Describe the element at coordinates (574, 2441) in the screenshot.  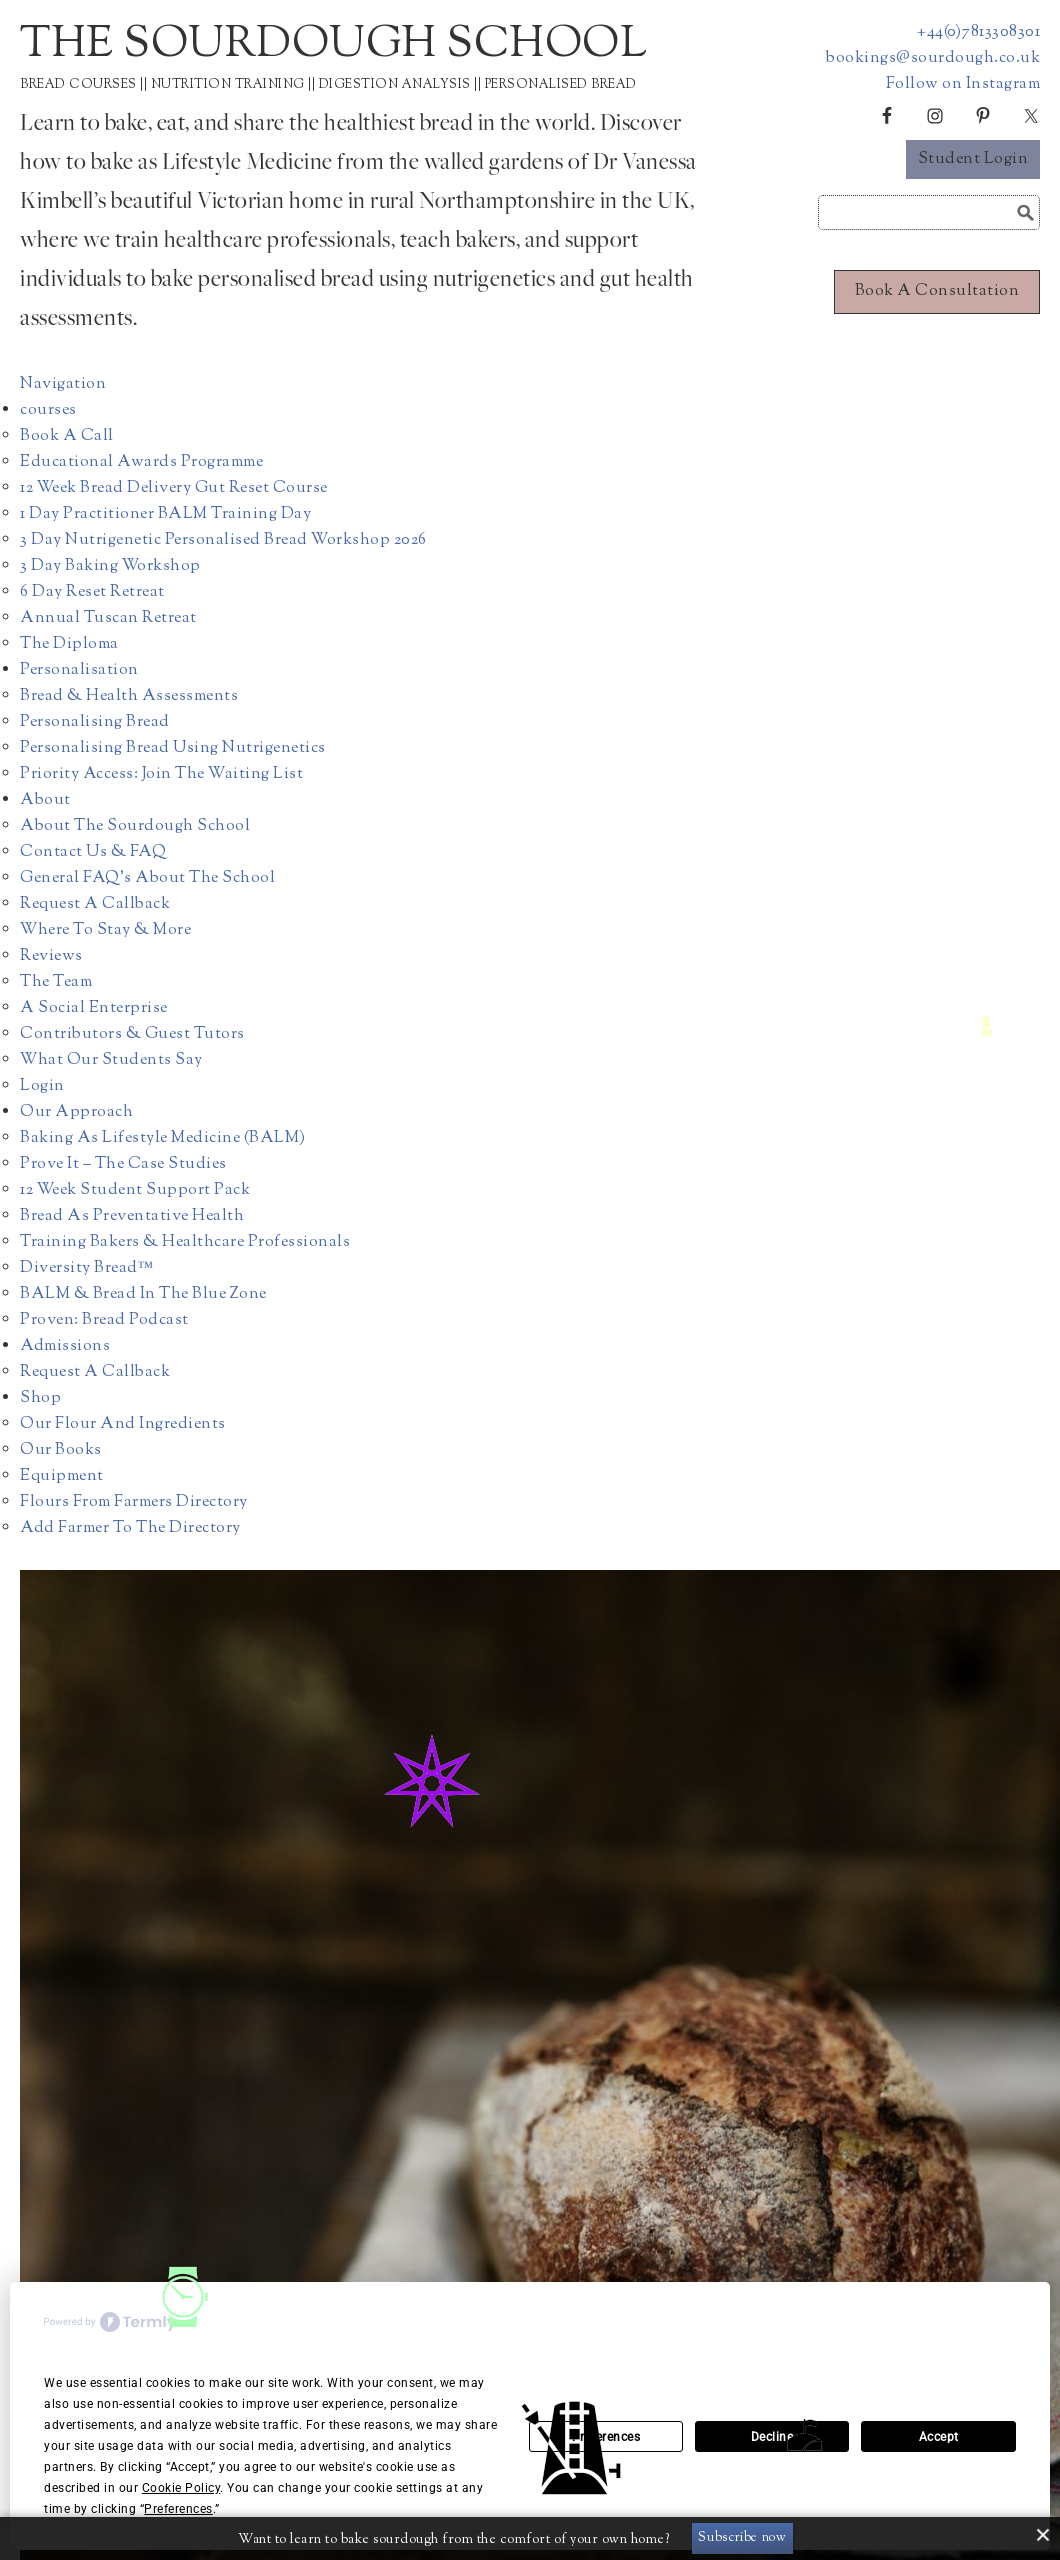
I see `set tempo or timing for music playback` at that location.